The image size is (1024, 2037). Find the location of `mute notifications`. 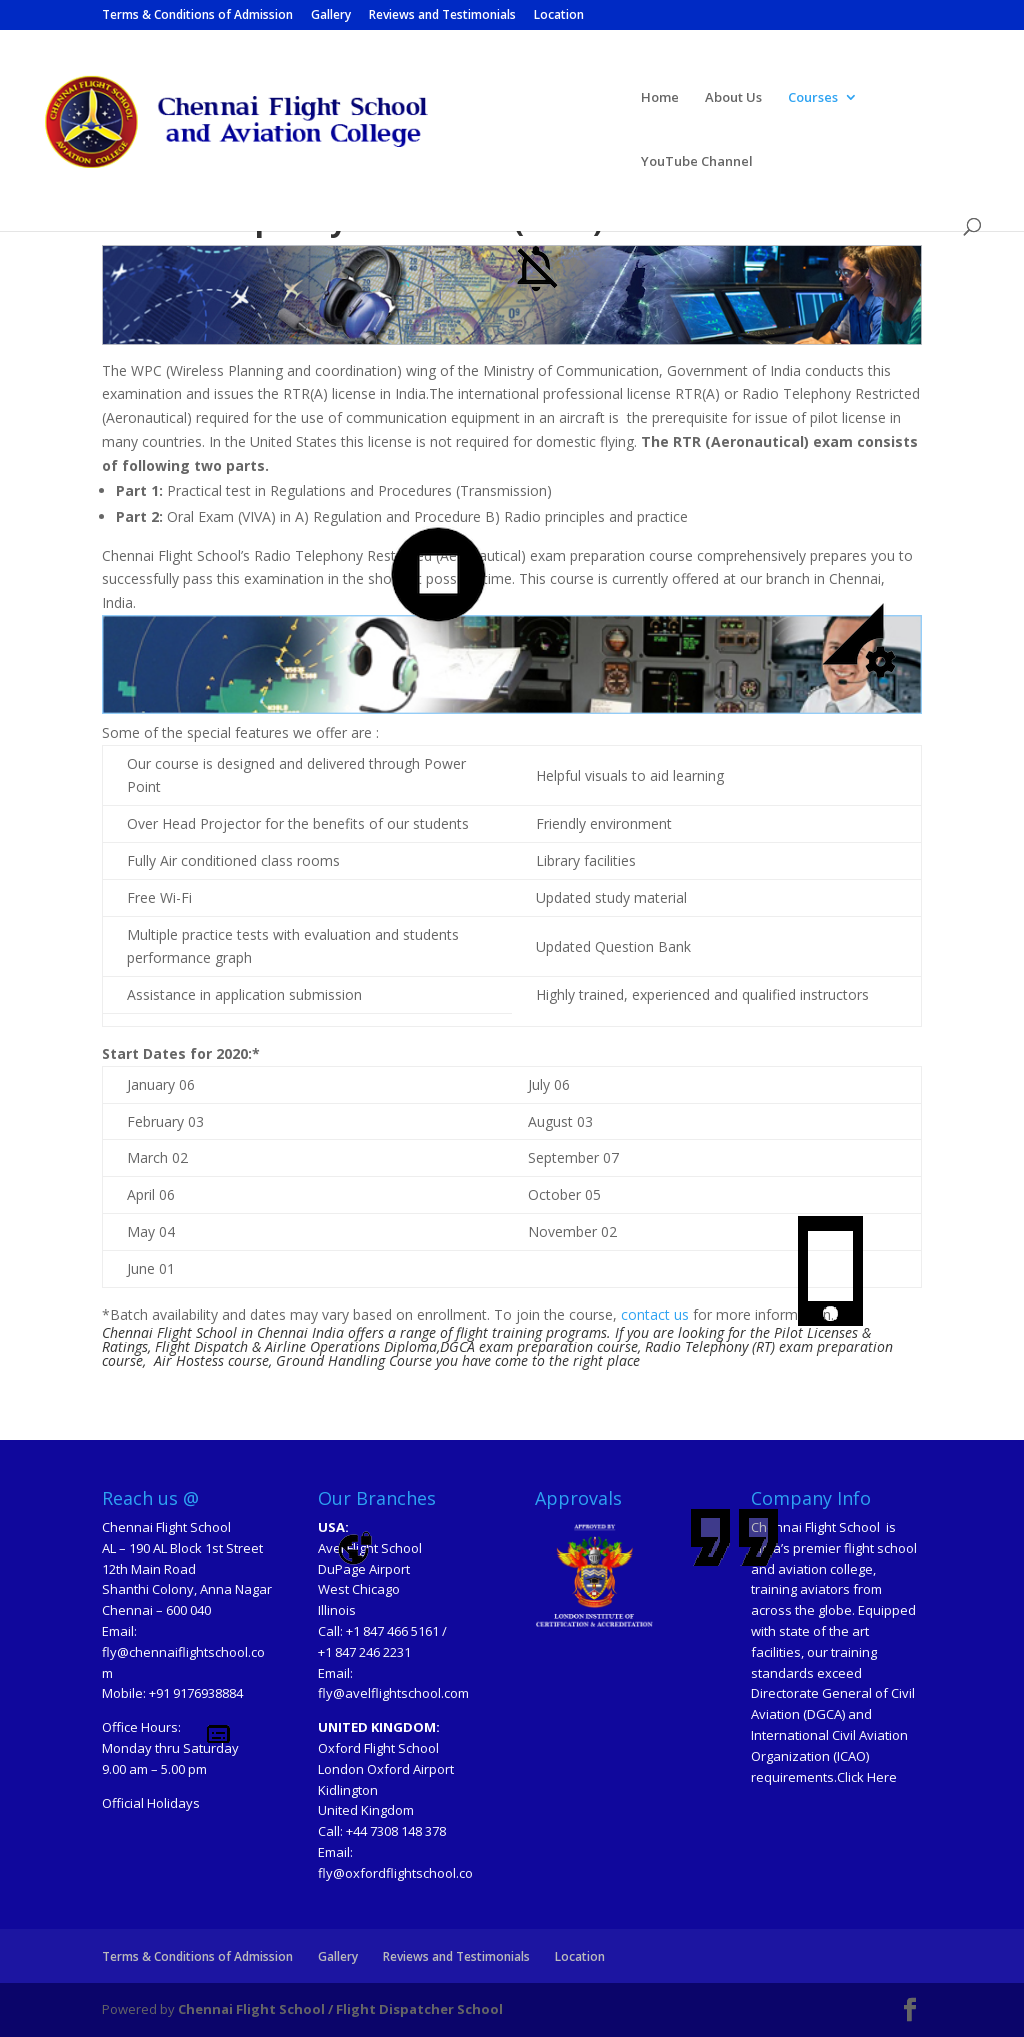

mute notifications is located at coordinates (536, 268).